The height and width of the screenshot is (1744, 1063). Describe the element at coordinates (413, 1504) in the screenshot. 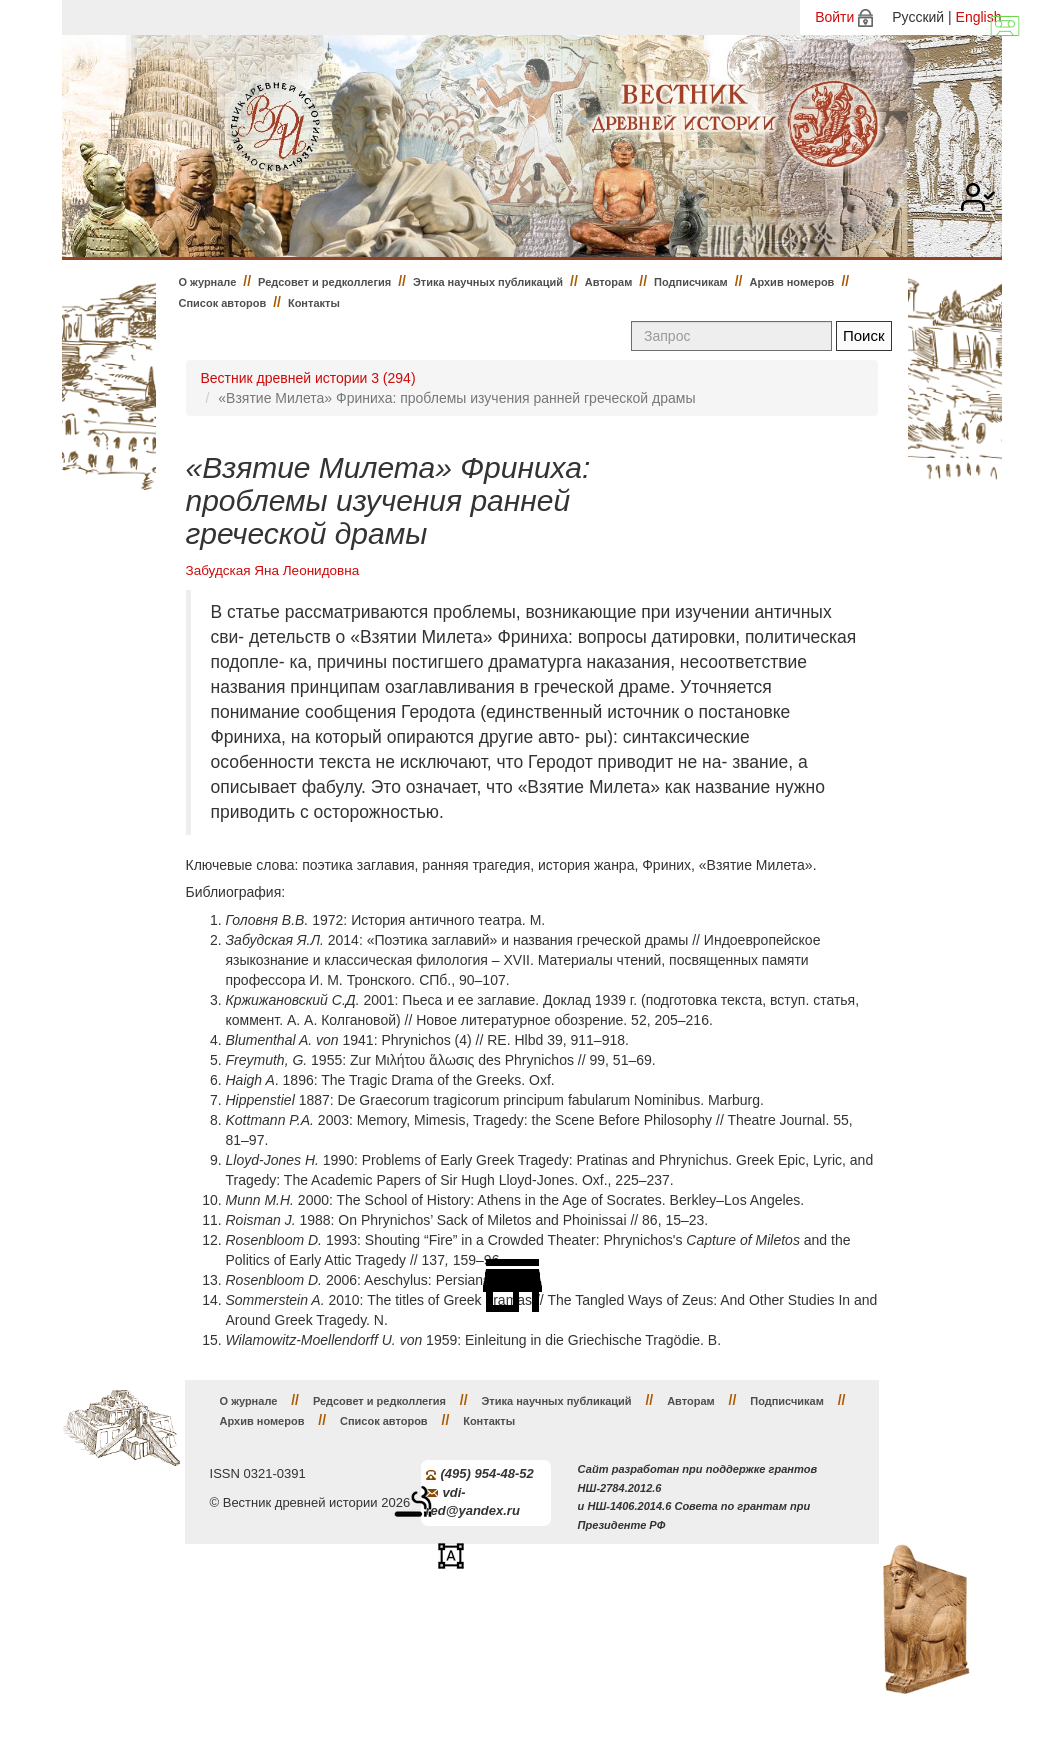

I see `indicates a designated smoking area` at that location.